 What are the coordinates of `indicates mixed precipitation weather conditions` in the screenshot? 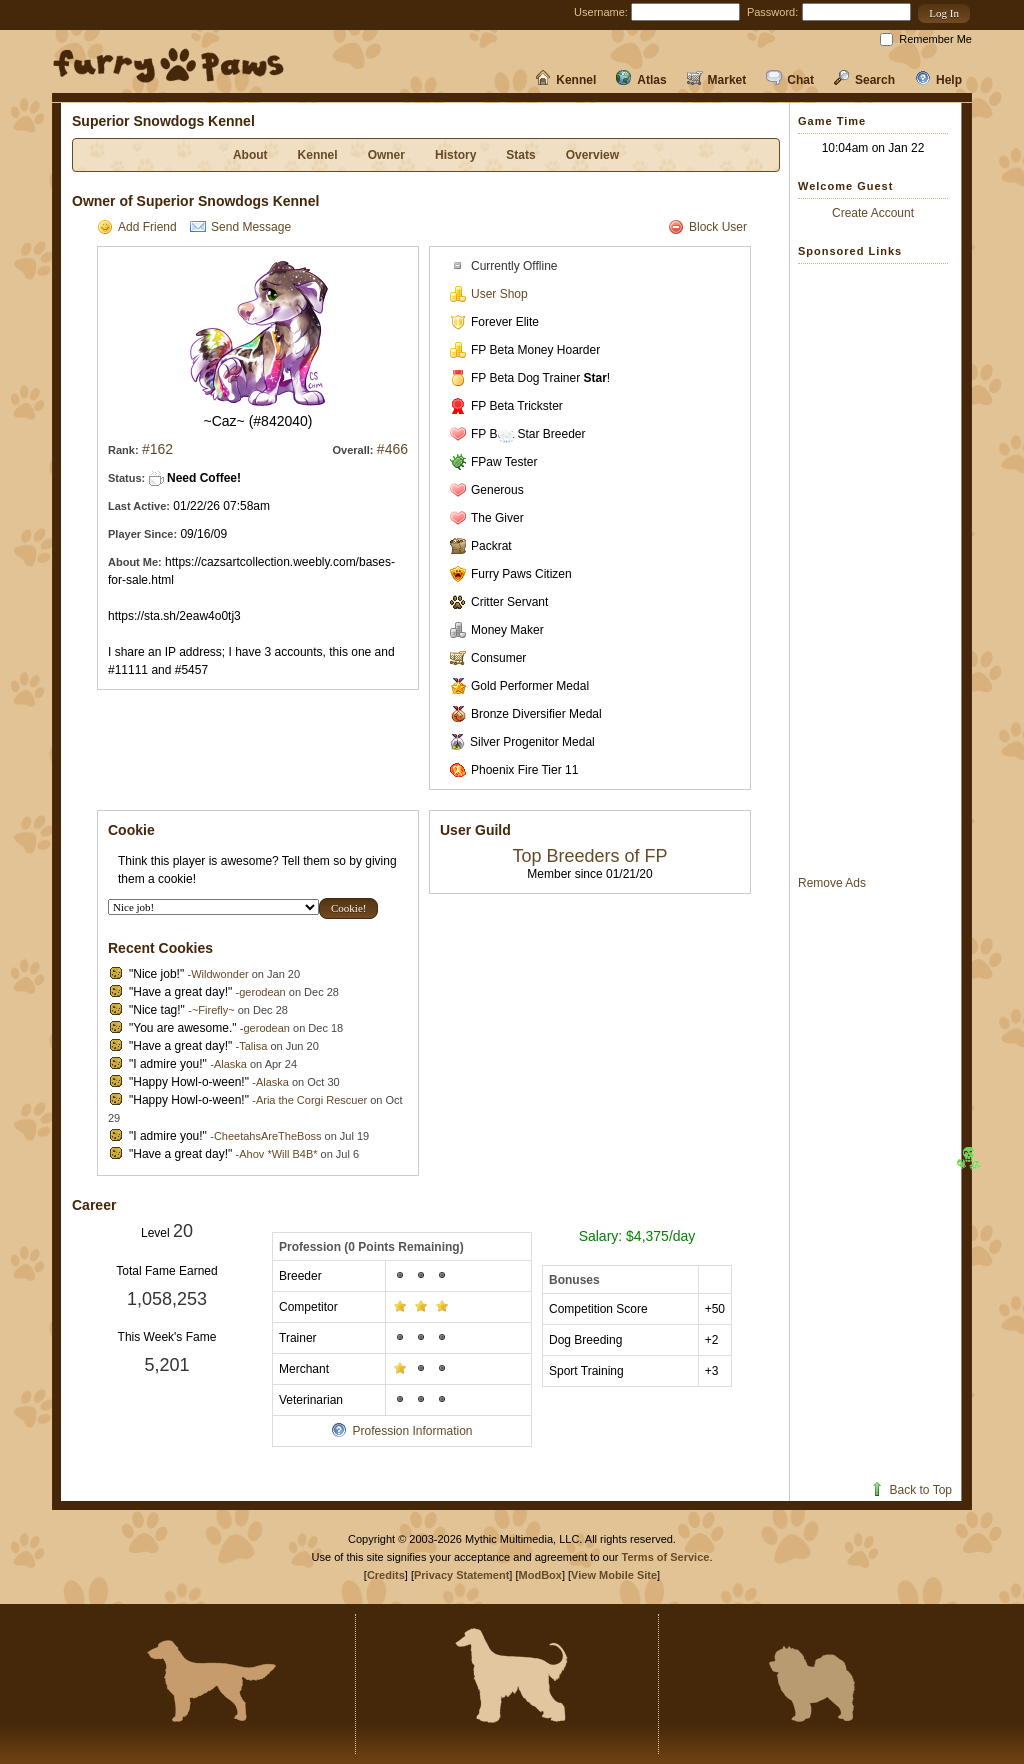 It's located at (506, 435).